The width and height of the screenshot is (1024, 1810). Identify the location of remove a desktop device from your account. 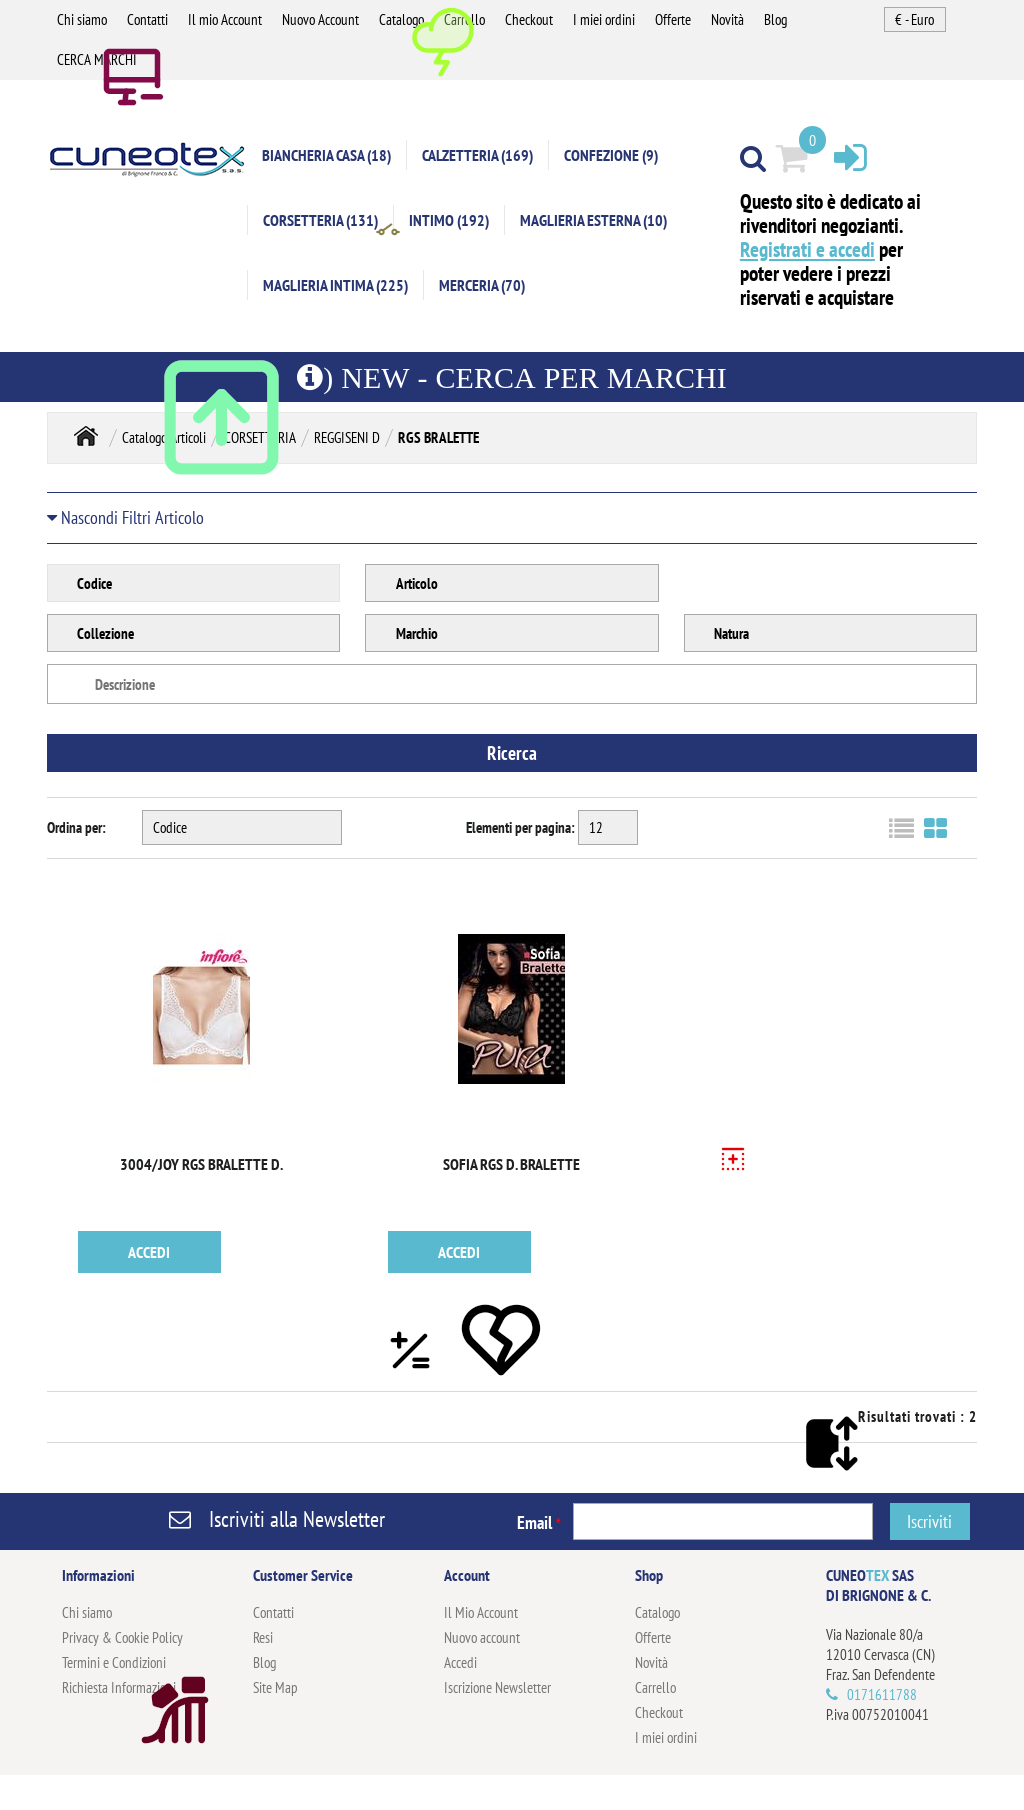
(132, 77).